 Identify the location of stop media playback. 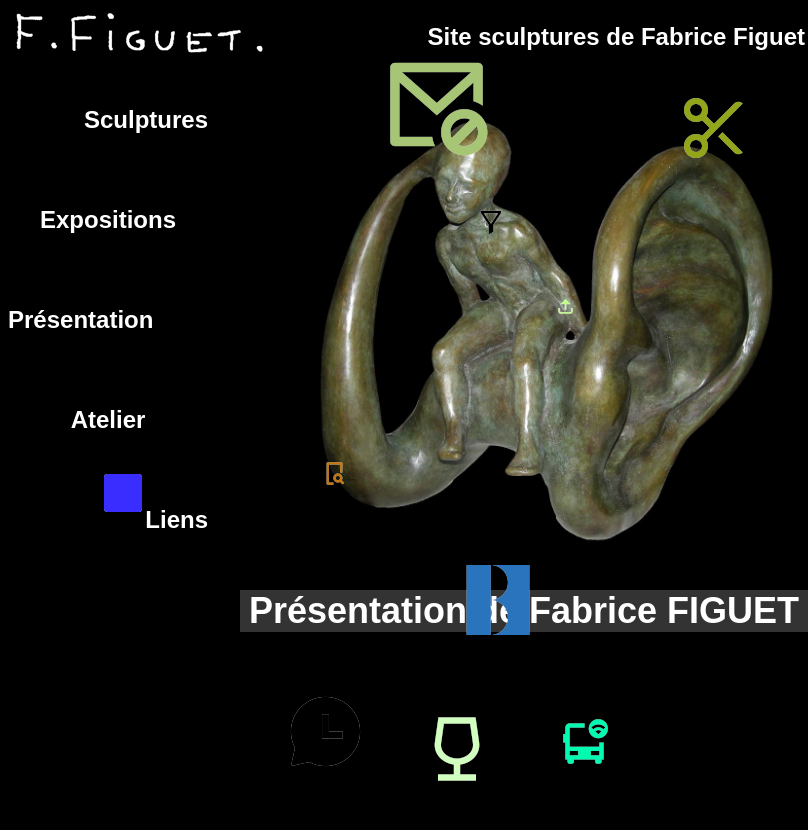
(123, 493).